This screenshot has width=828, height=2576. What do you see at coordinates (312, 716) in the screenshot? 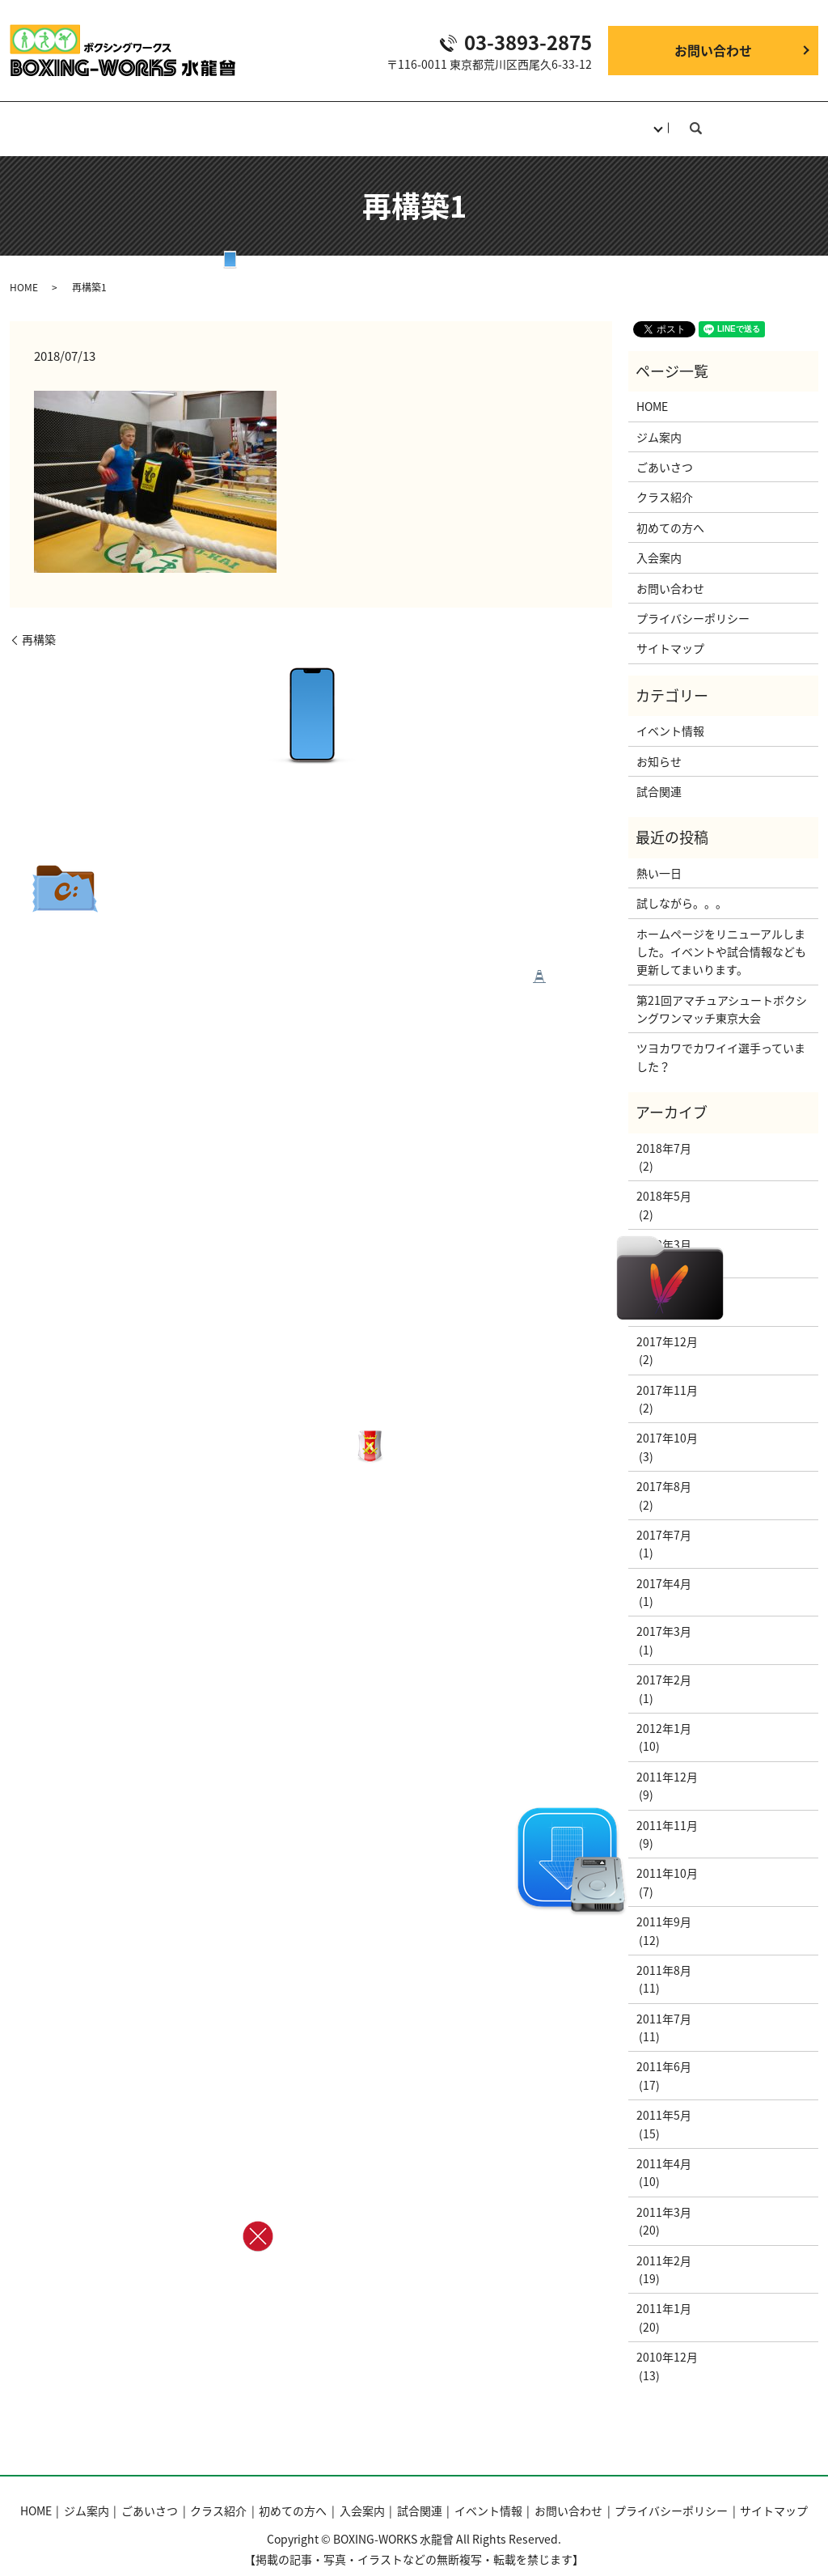
I see `iPhone 13 device icon` at bounding box center [312, 716].